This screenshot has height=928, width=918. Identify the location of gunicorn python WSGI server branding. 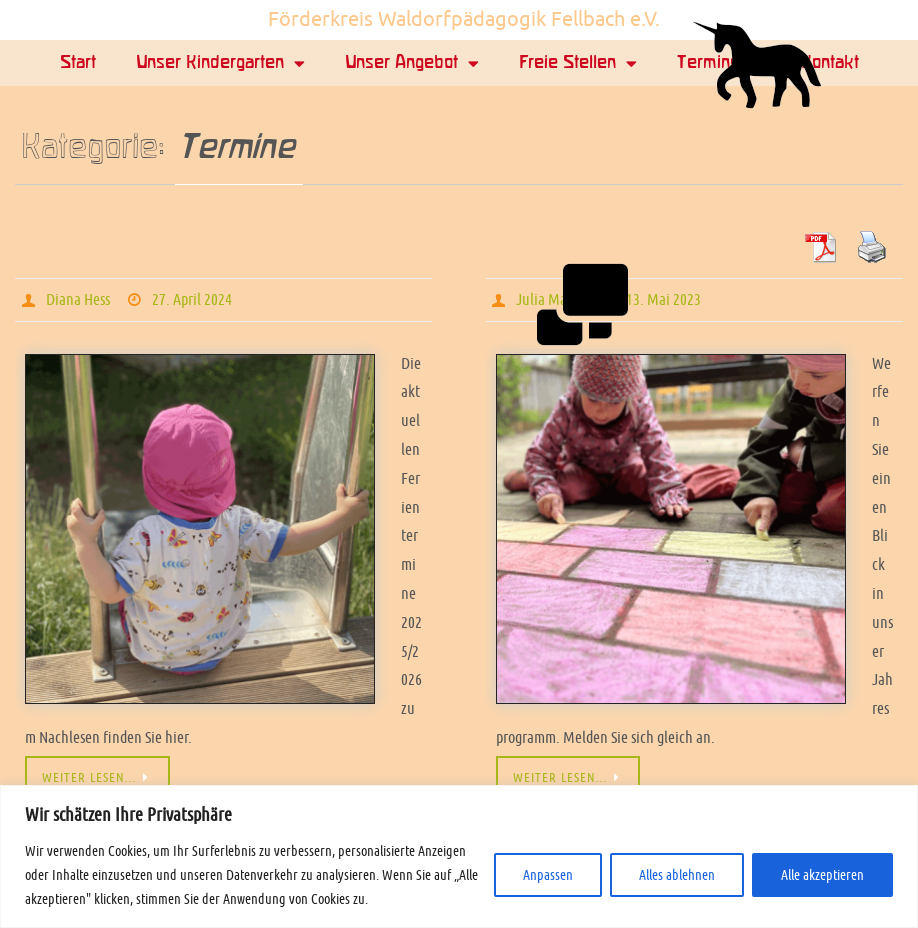
(757, 65).